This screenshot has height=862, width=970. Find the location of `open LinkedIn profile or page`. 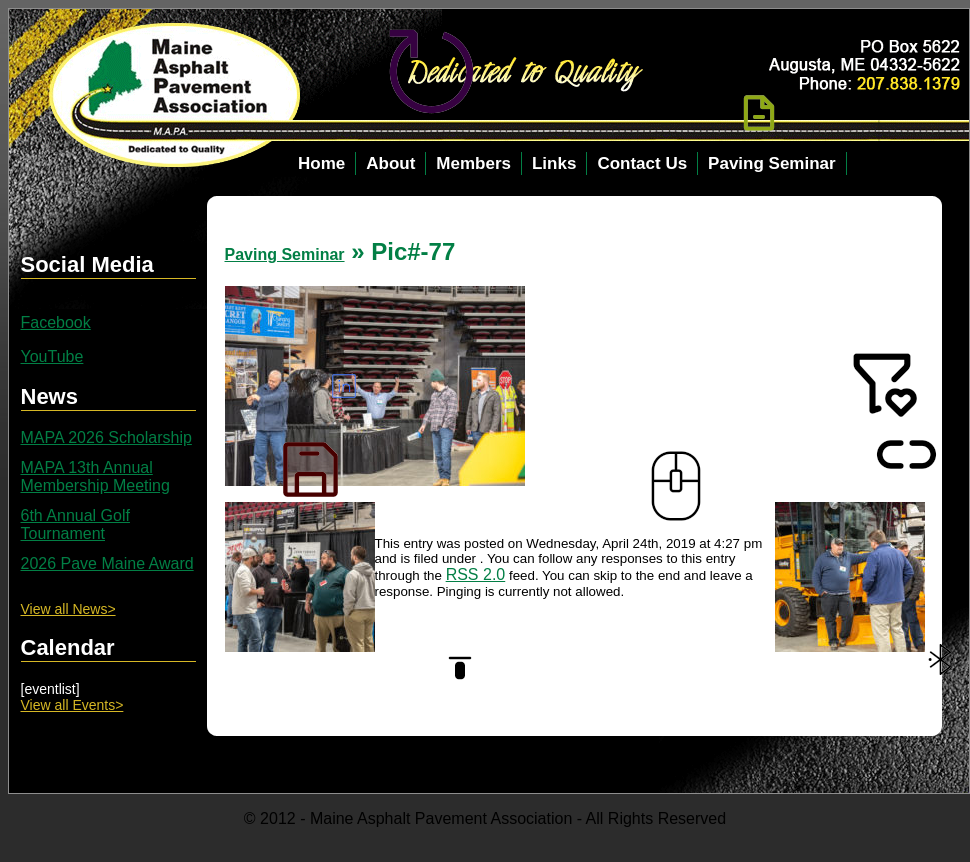

open LinkedIn profile or page is located at coordinates (344, 386).